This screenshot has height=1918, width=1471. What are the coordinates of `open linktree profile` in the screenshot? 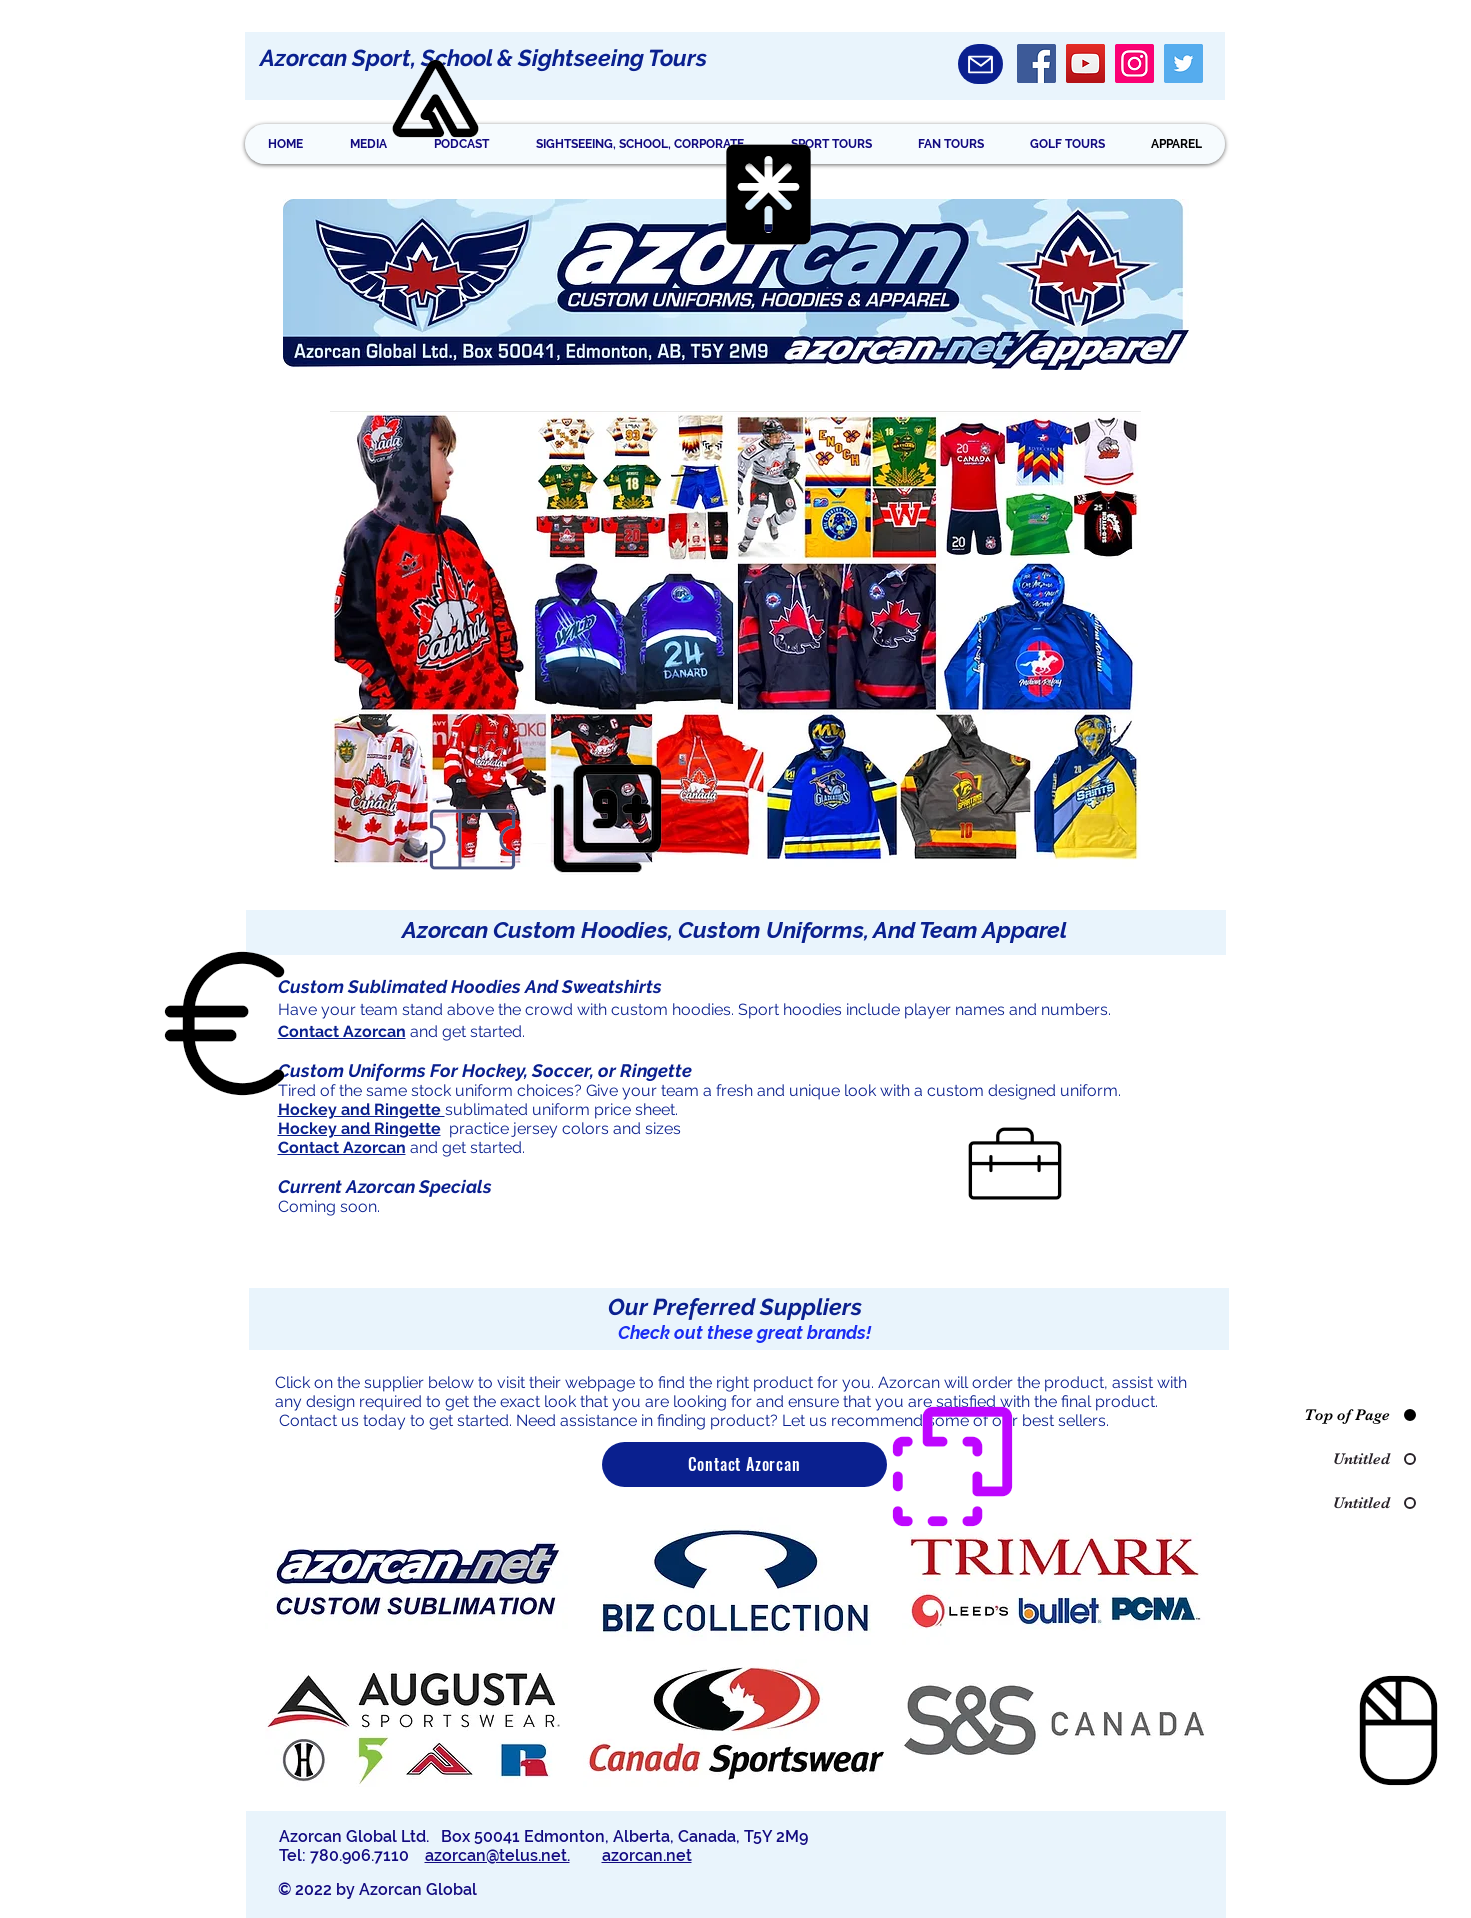 It's located at (768, 194).